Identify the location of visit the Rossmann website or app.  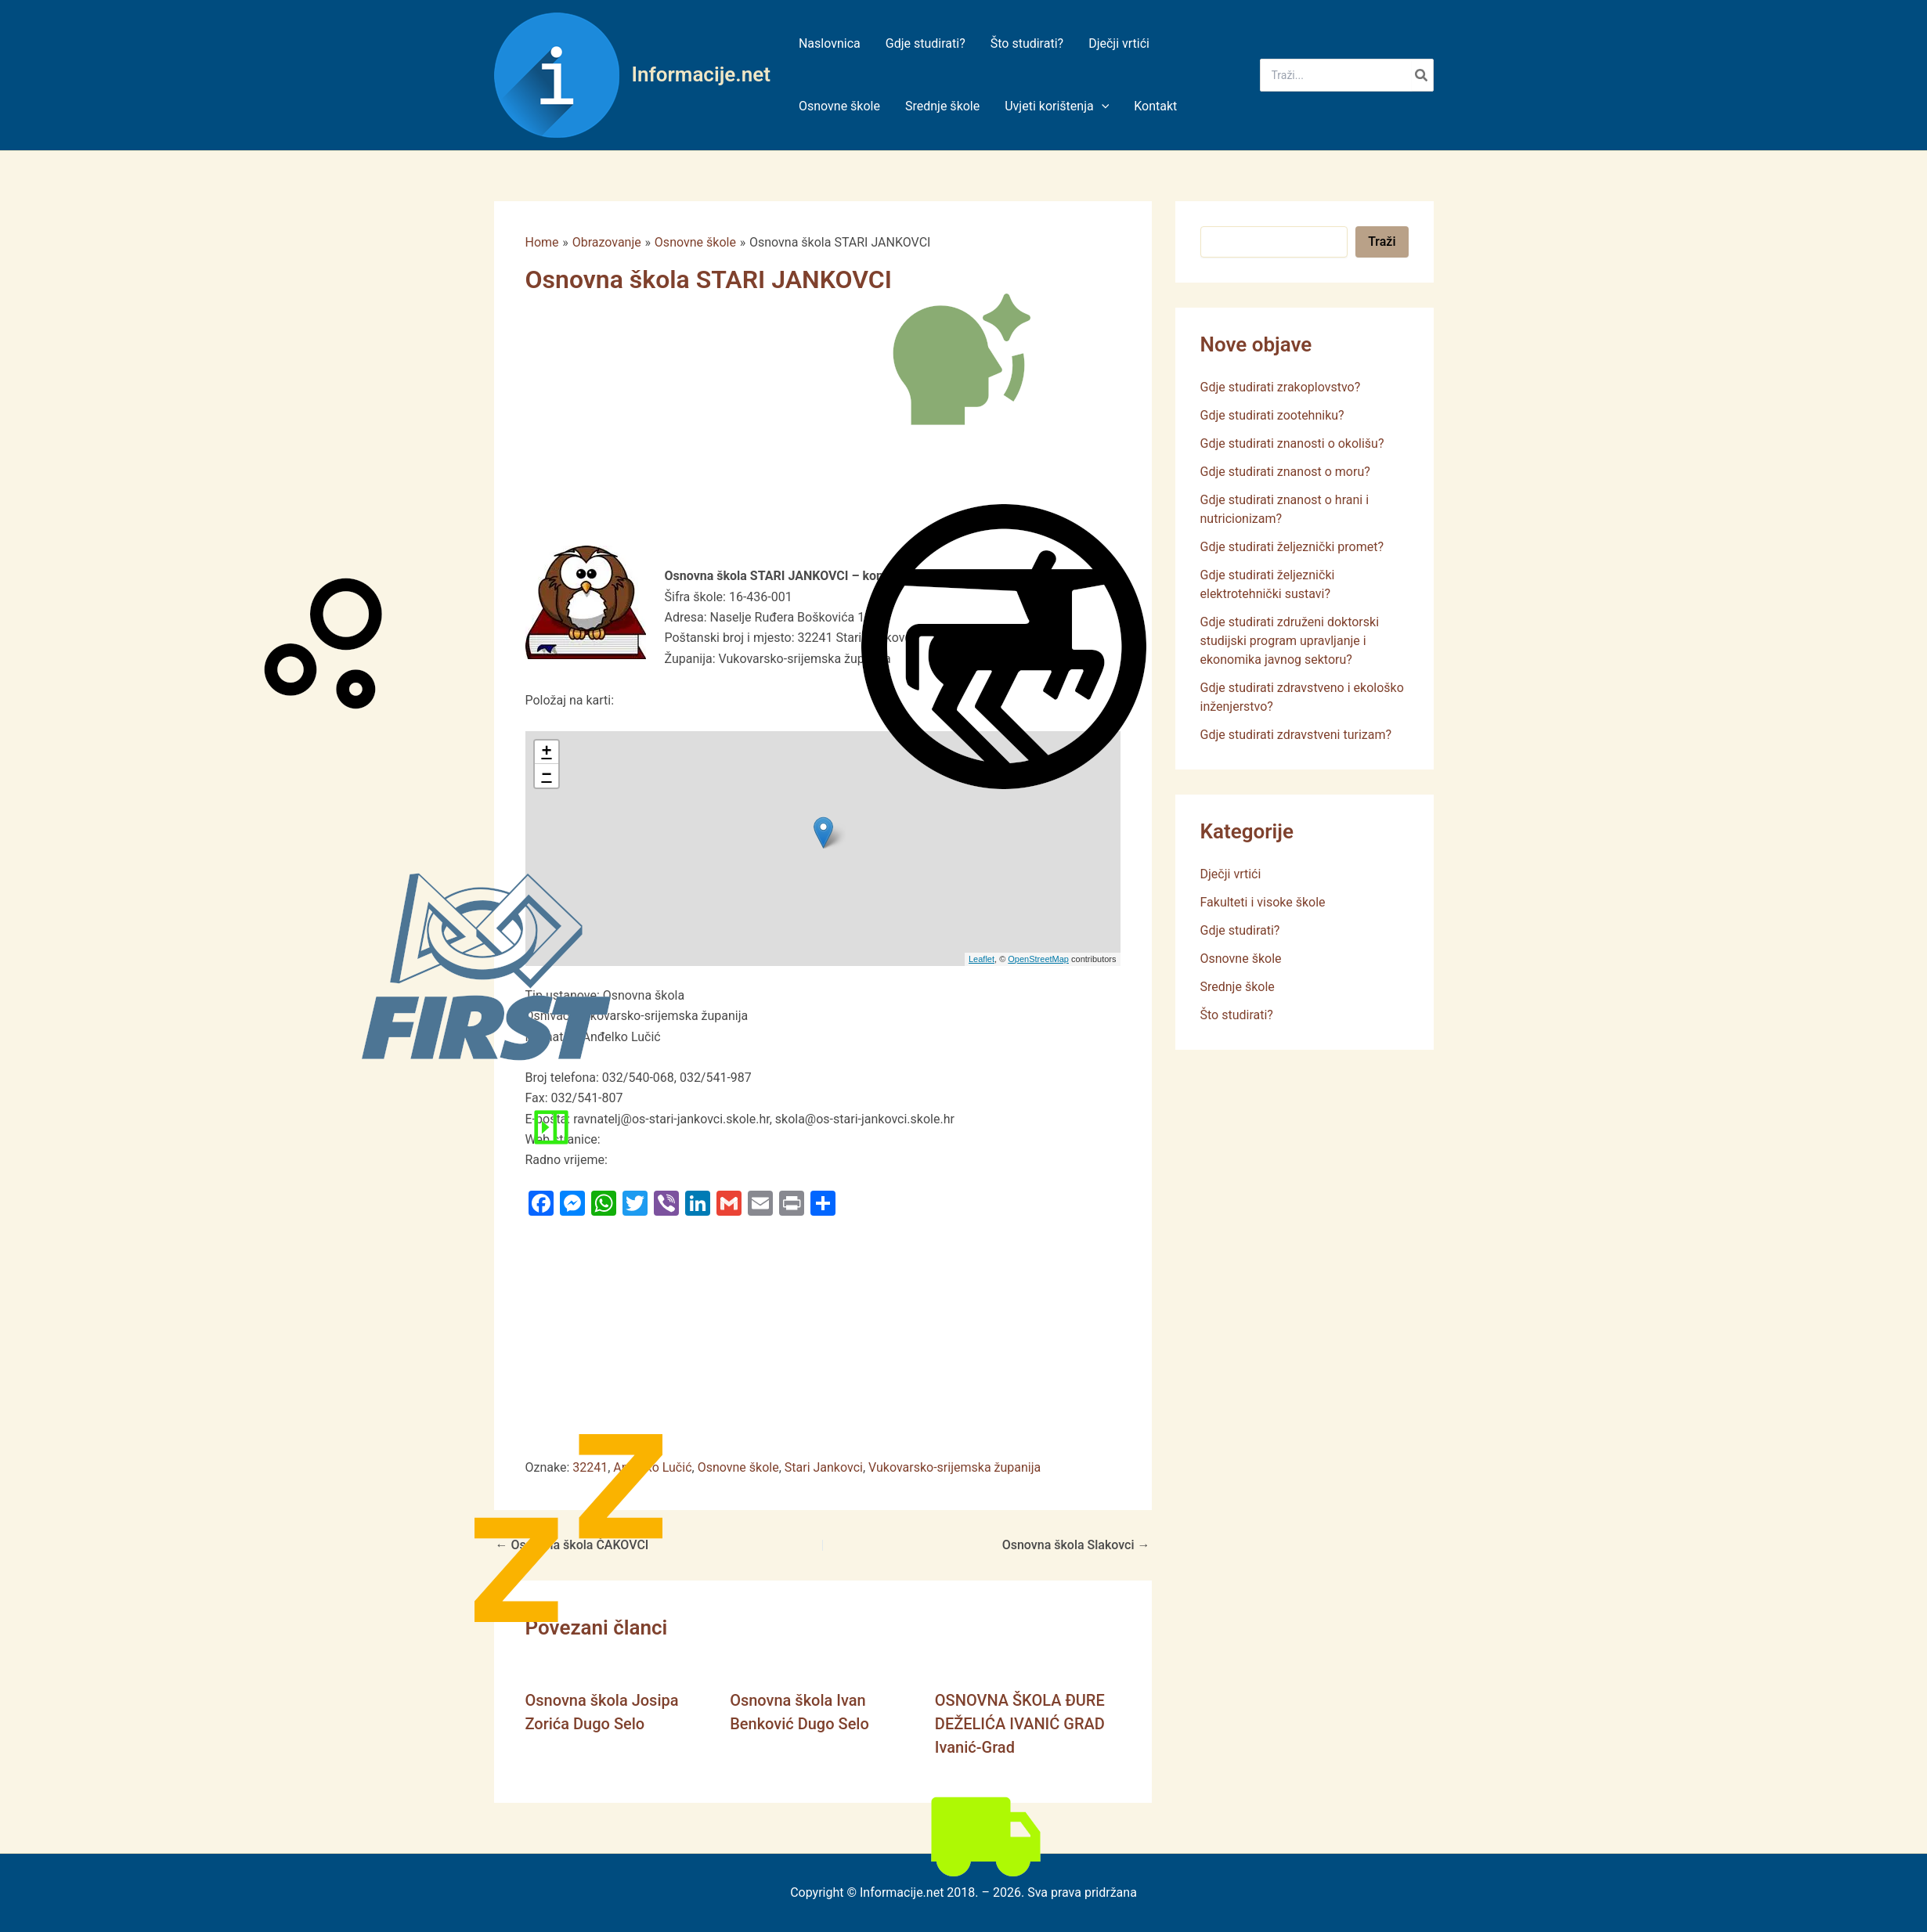
(1004, 647).